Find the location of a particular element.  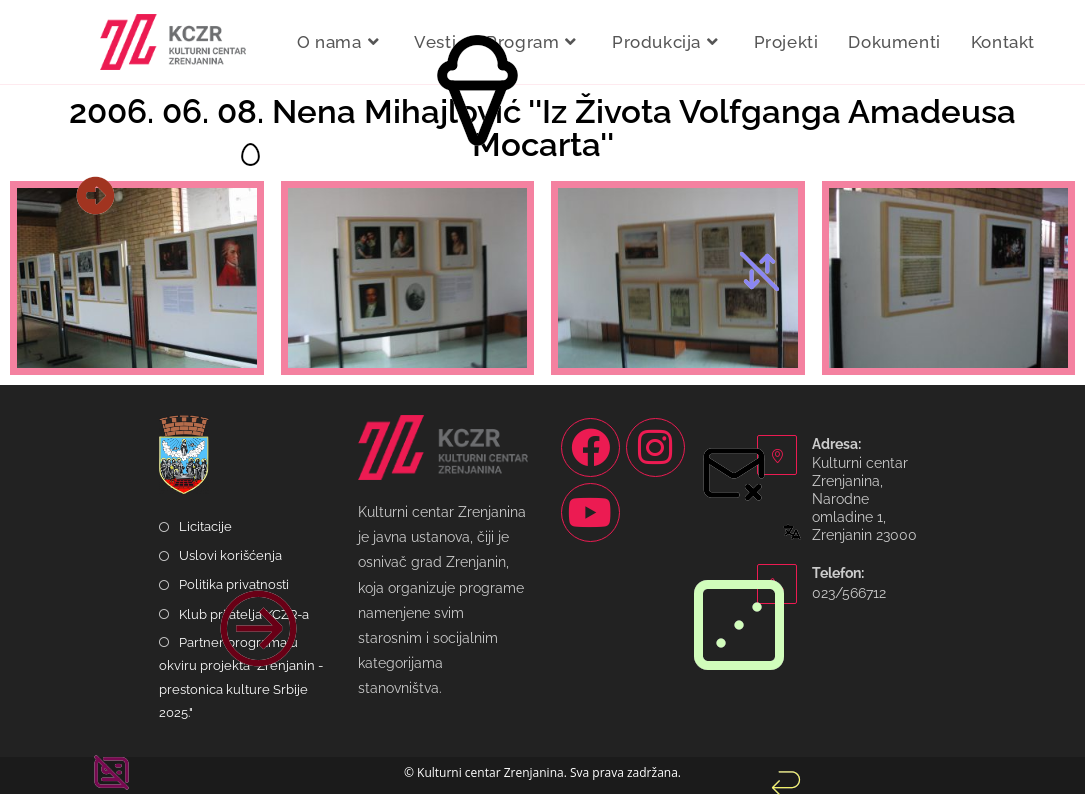

mobile data is disabled is located at coordinates (759, 271).